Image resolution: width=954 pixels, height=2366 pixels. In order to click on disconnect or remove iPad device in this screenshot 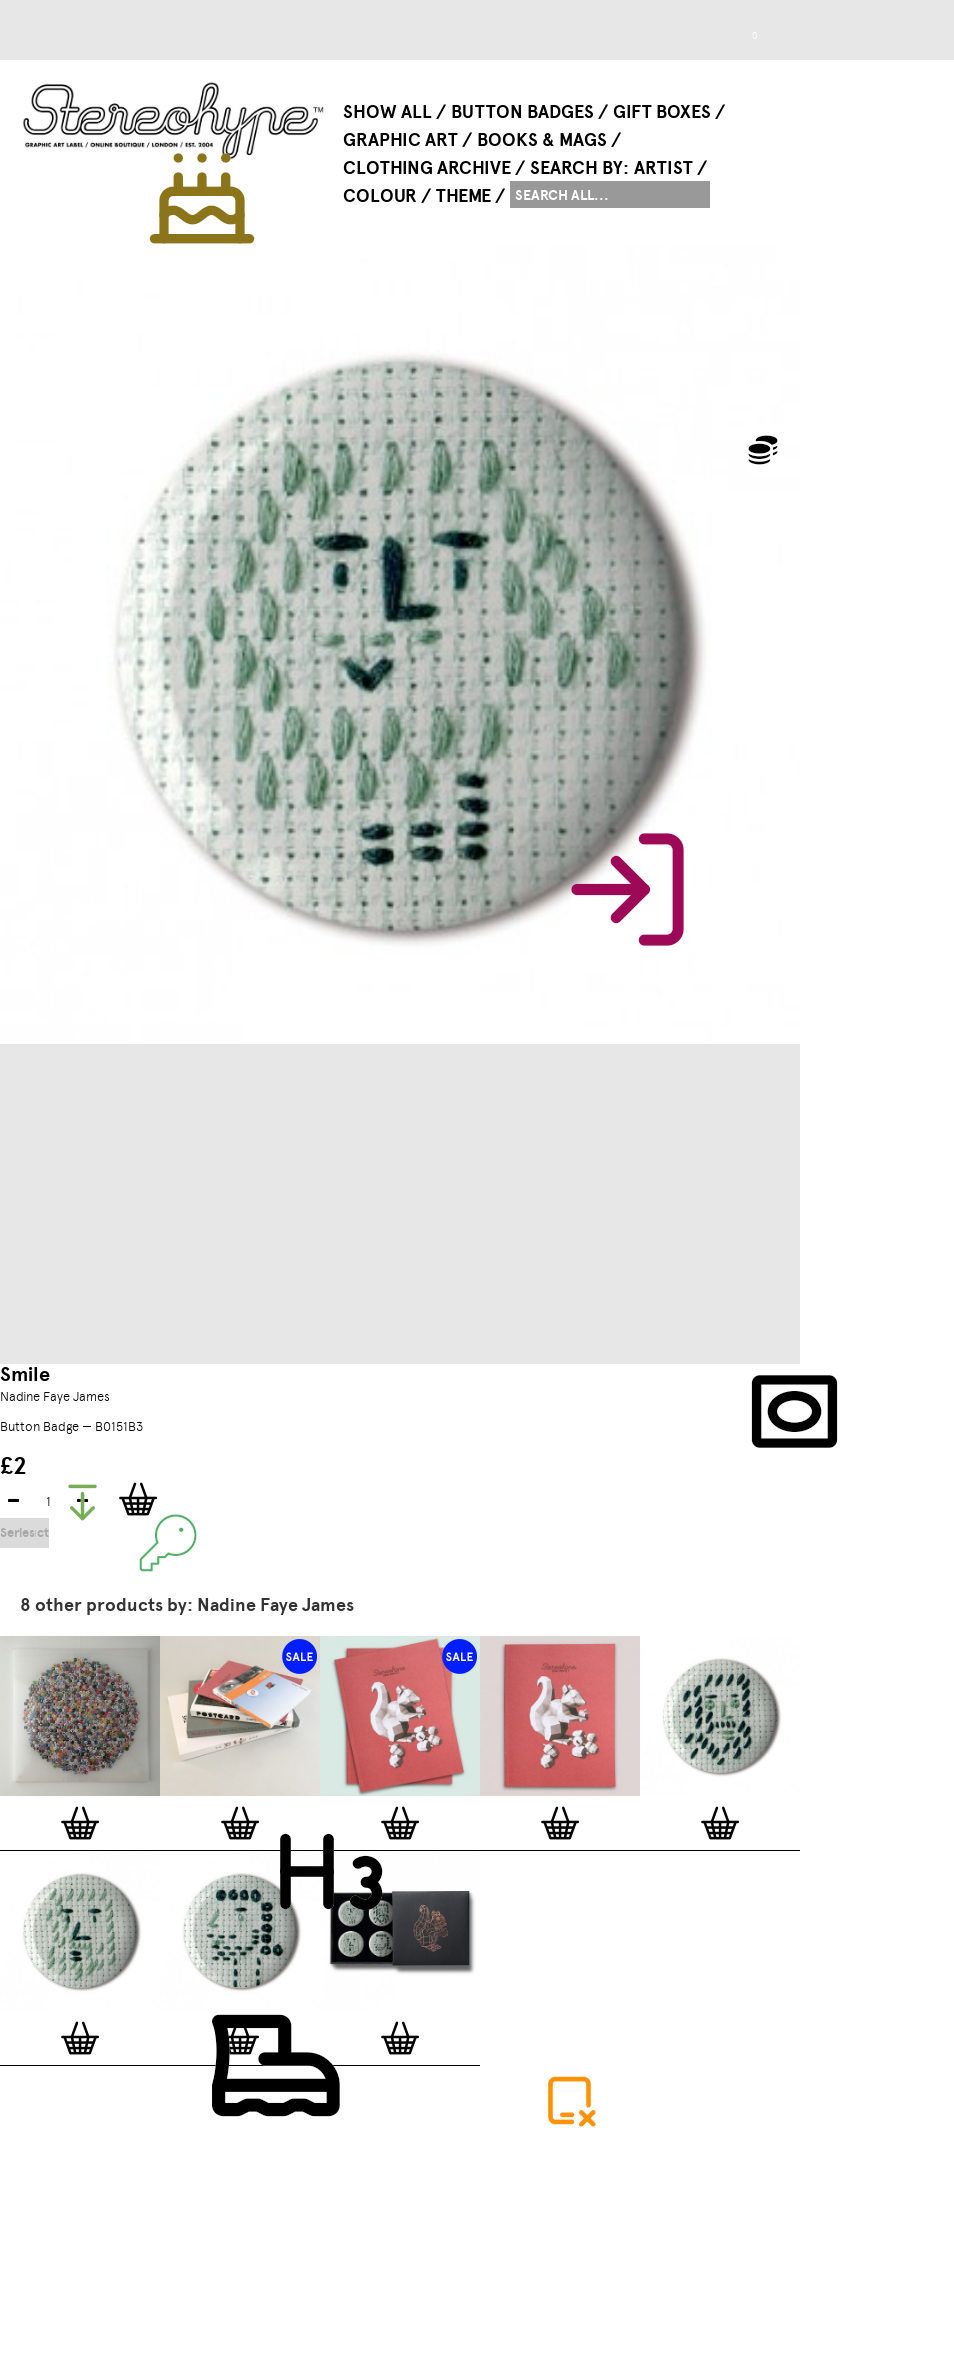, I will do `click(569, 2100)`.